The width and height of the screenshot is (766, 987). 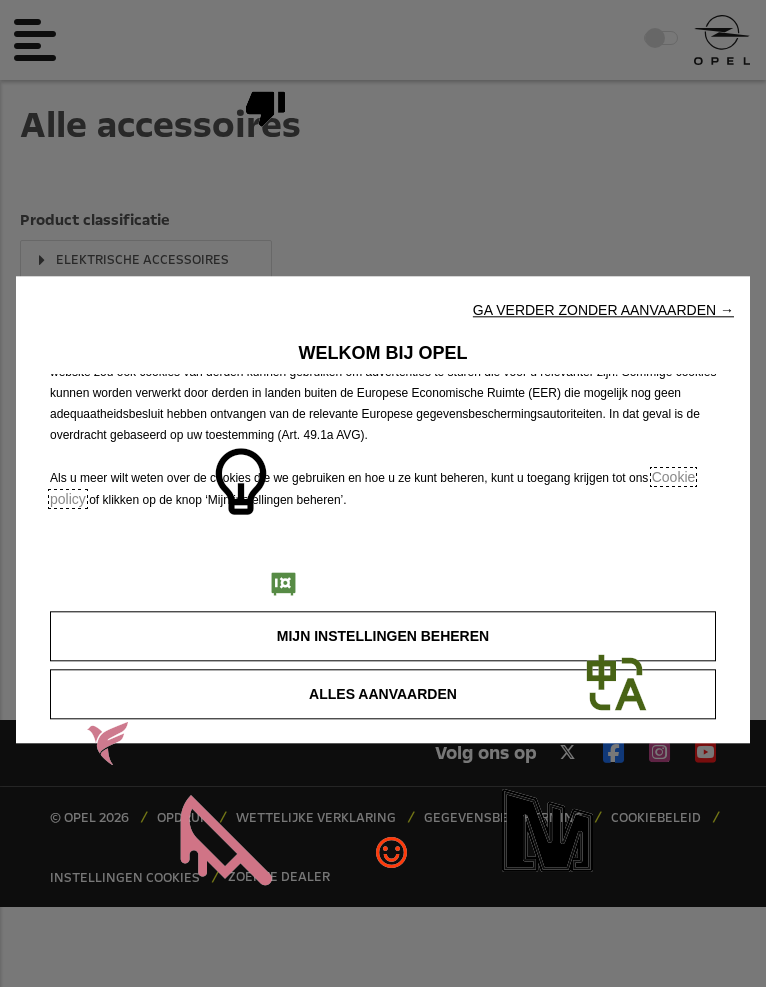 I want to click on add a reaction or emoji to a message, so click(x=391, y=852).